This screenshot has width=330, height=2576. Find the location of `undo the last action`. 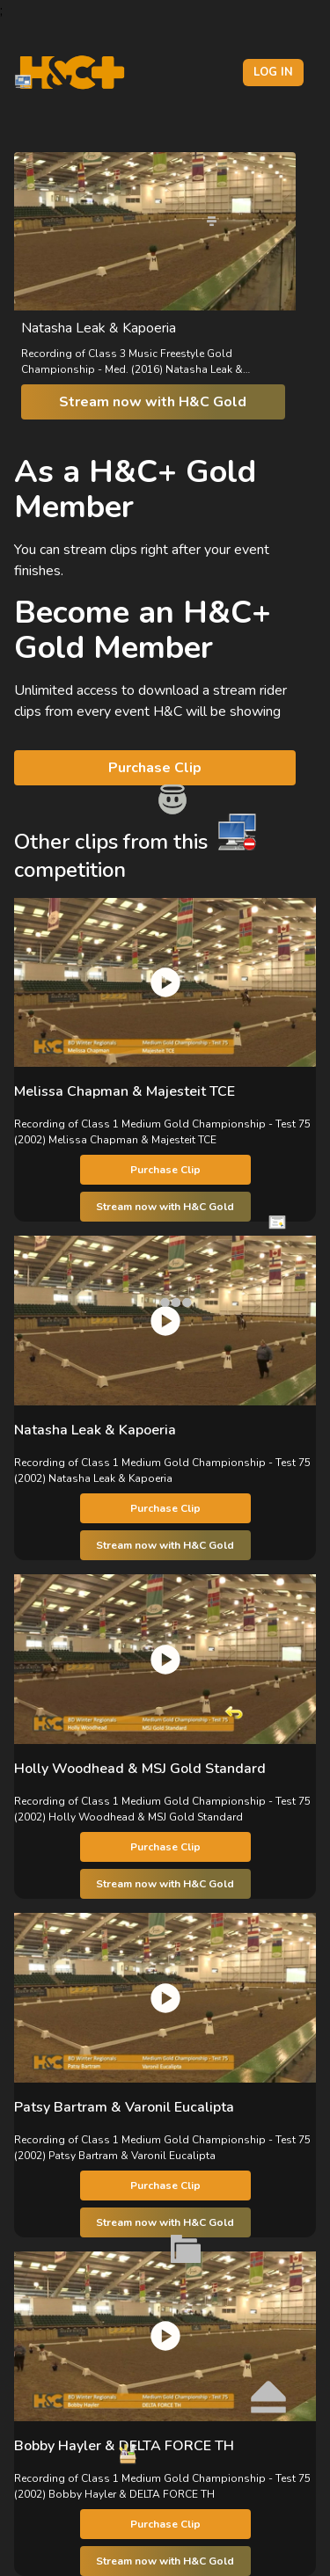

undo the last action is located at coordinates (233, 1711).